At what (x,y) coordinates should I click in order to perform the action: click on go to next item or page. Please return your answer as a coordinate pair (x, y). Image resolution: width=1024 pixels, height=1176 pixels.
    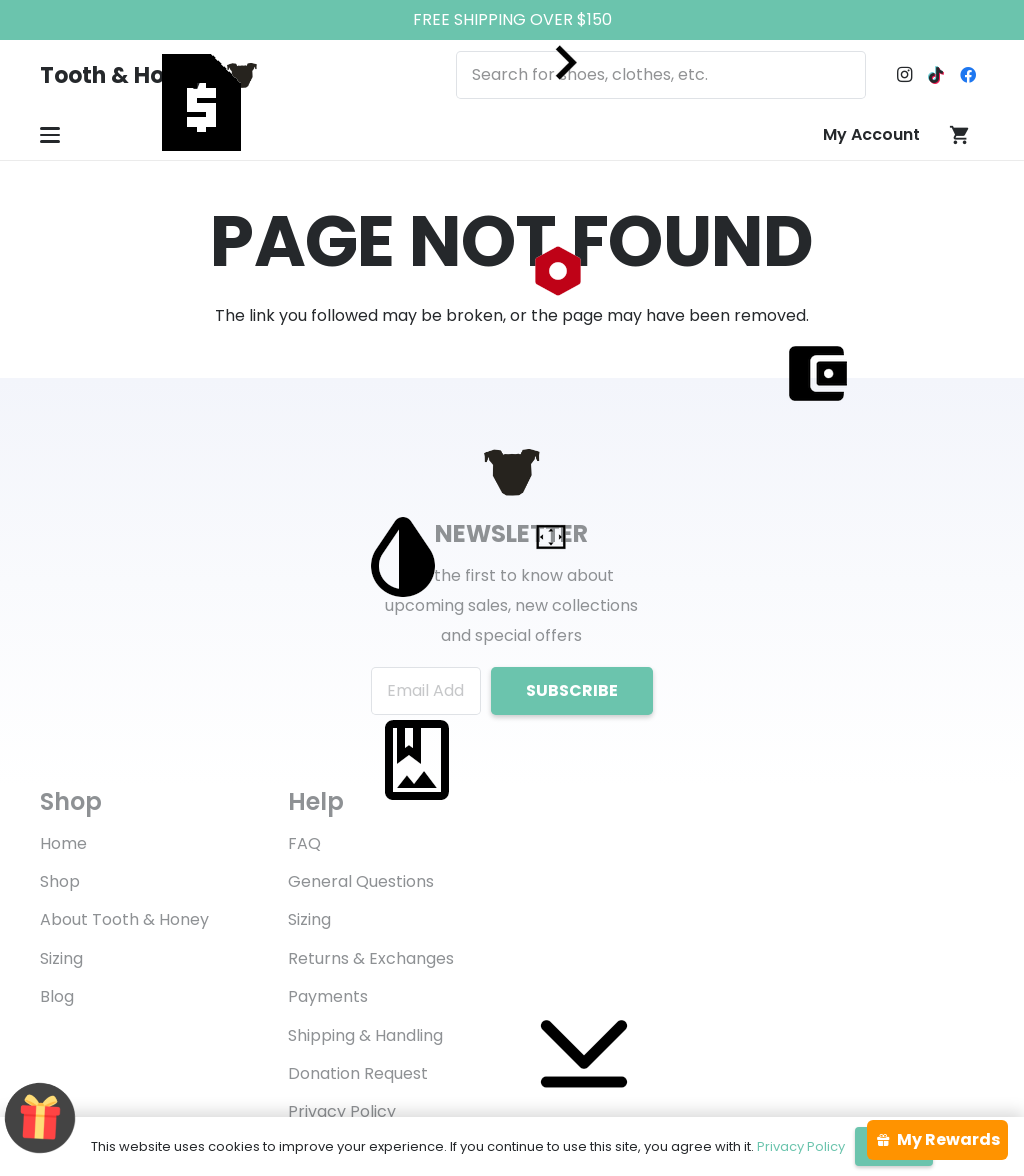
    Looking at the image, I should click on (565, 62).